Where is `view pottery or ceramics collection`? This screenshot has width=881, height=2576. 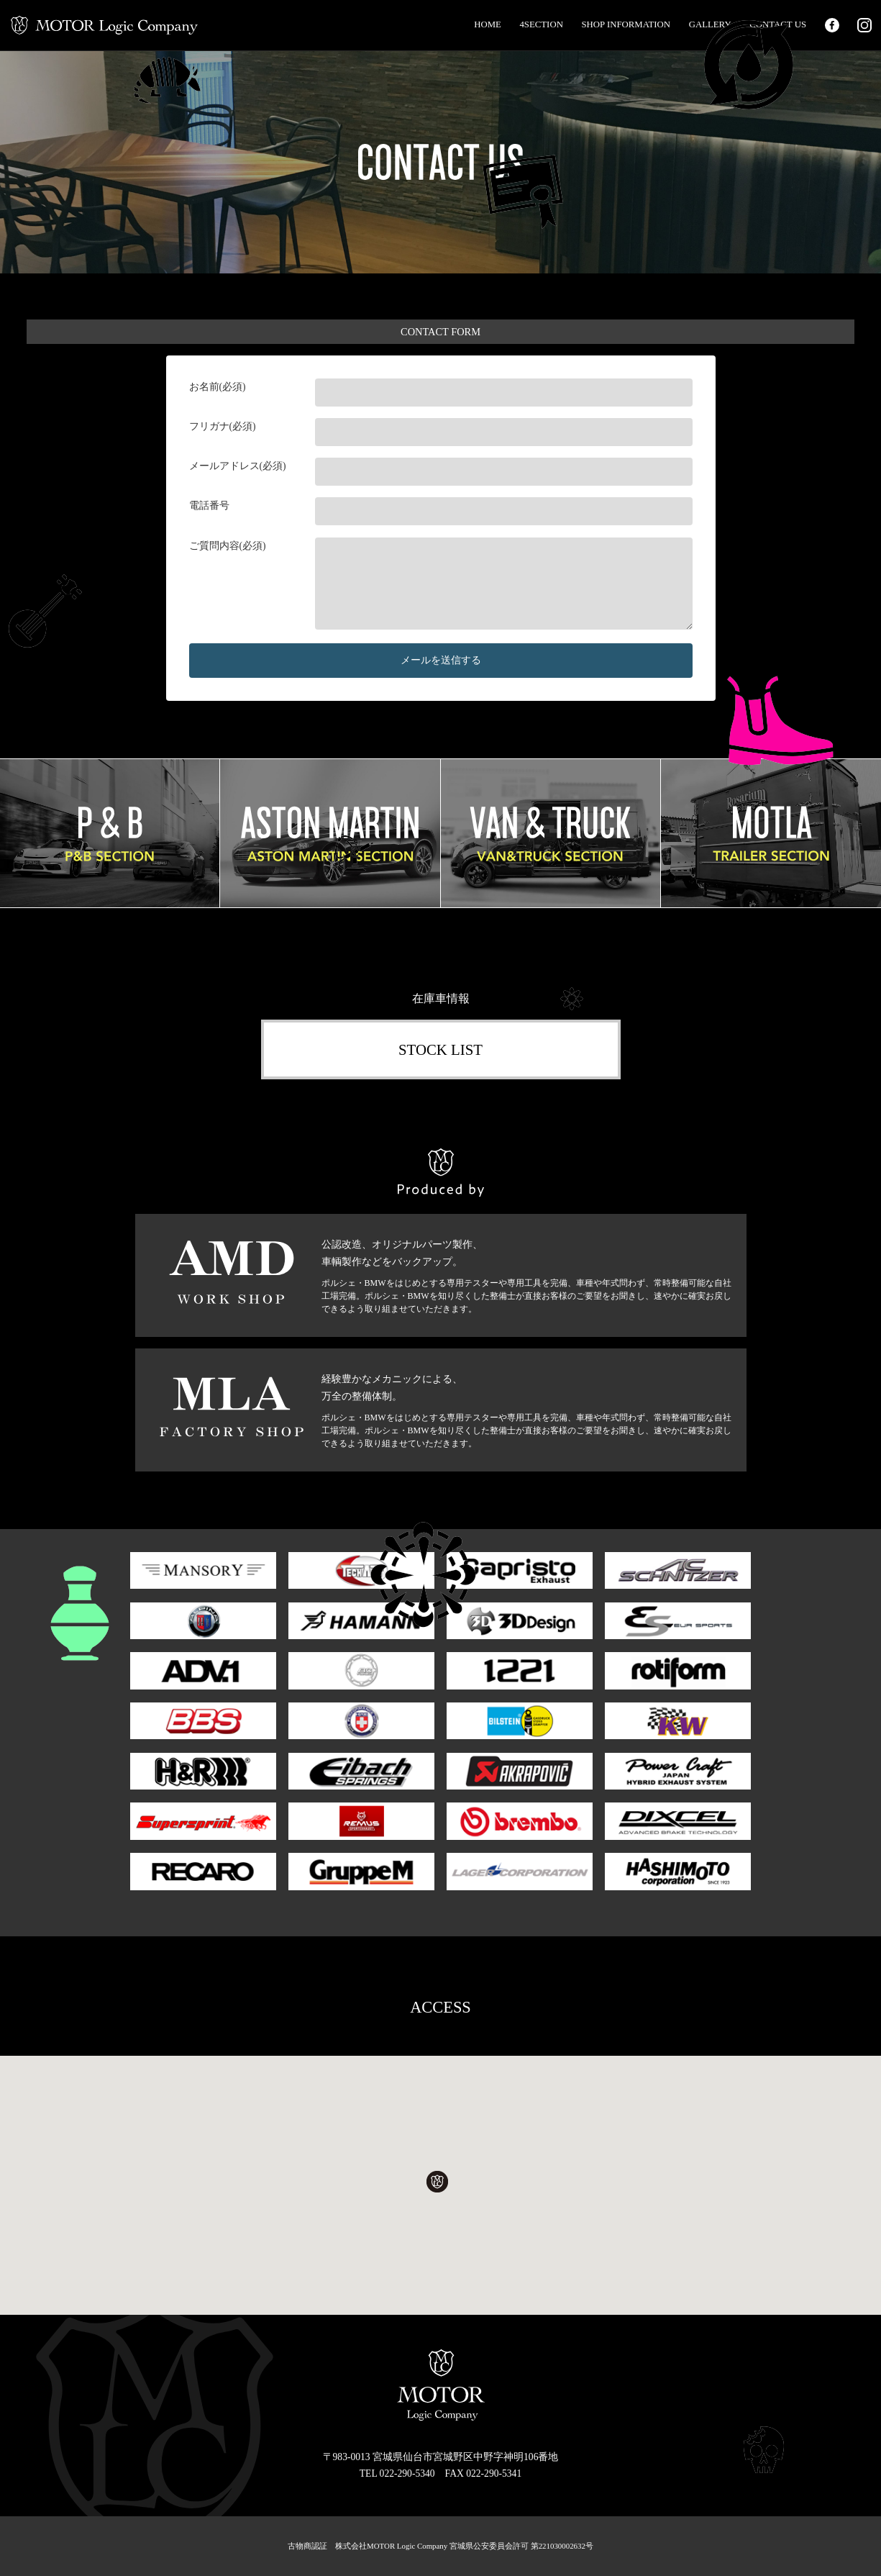 view pottery or ceramics collection is located at coordinates (80, 1613).